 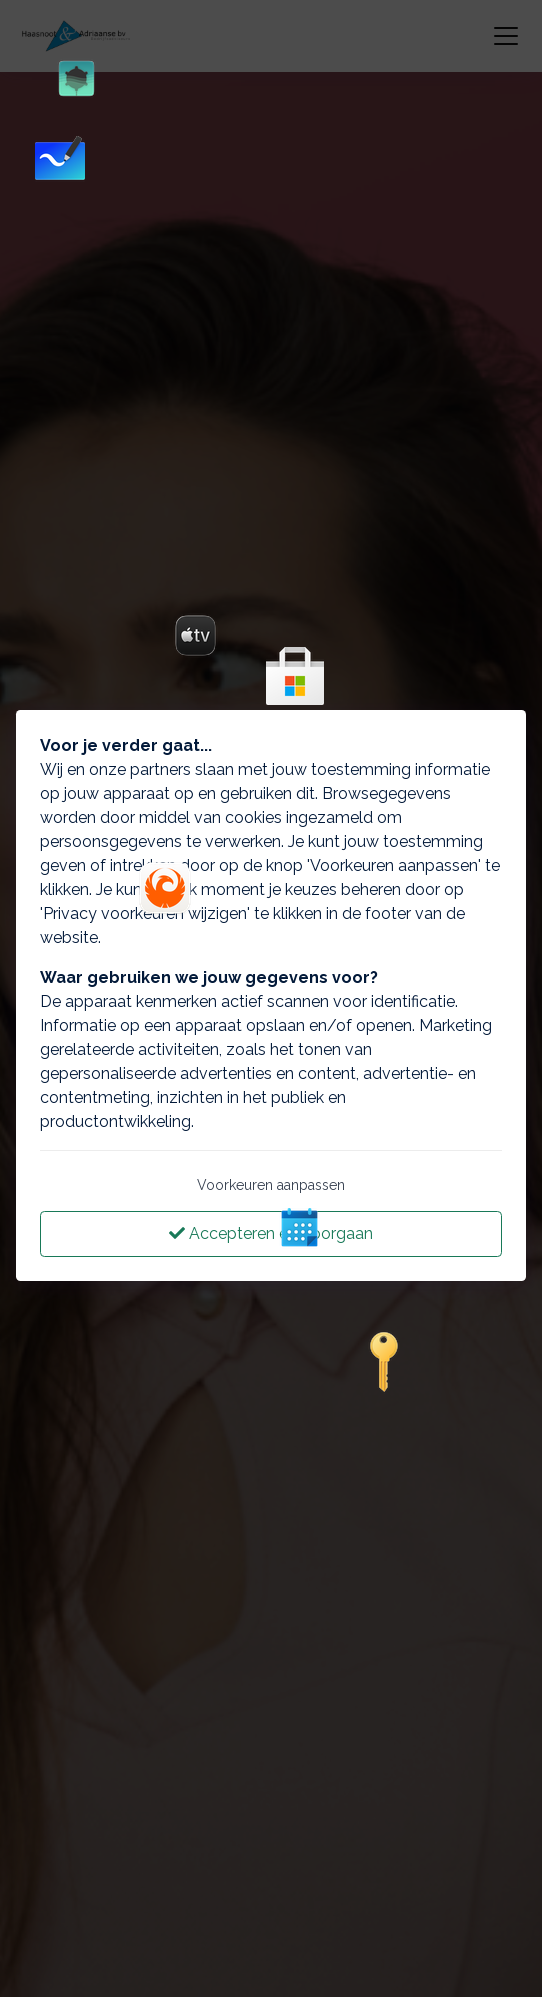 What do you see at coordinates (295, 676) in the screenshot?
I see `open the Microsoft Store app` at bounding box center [295, 676].